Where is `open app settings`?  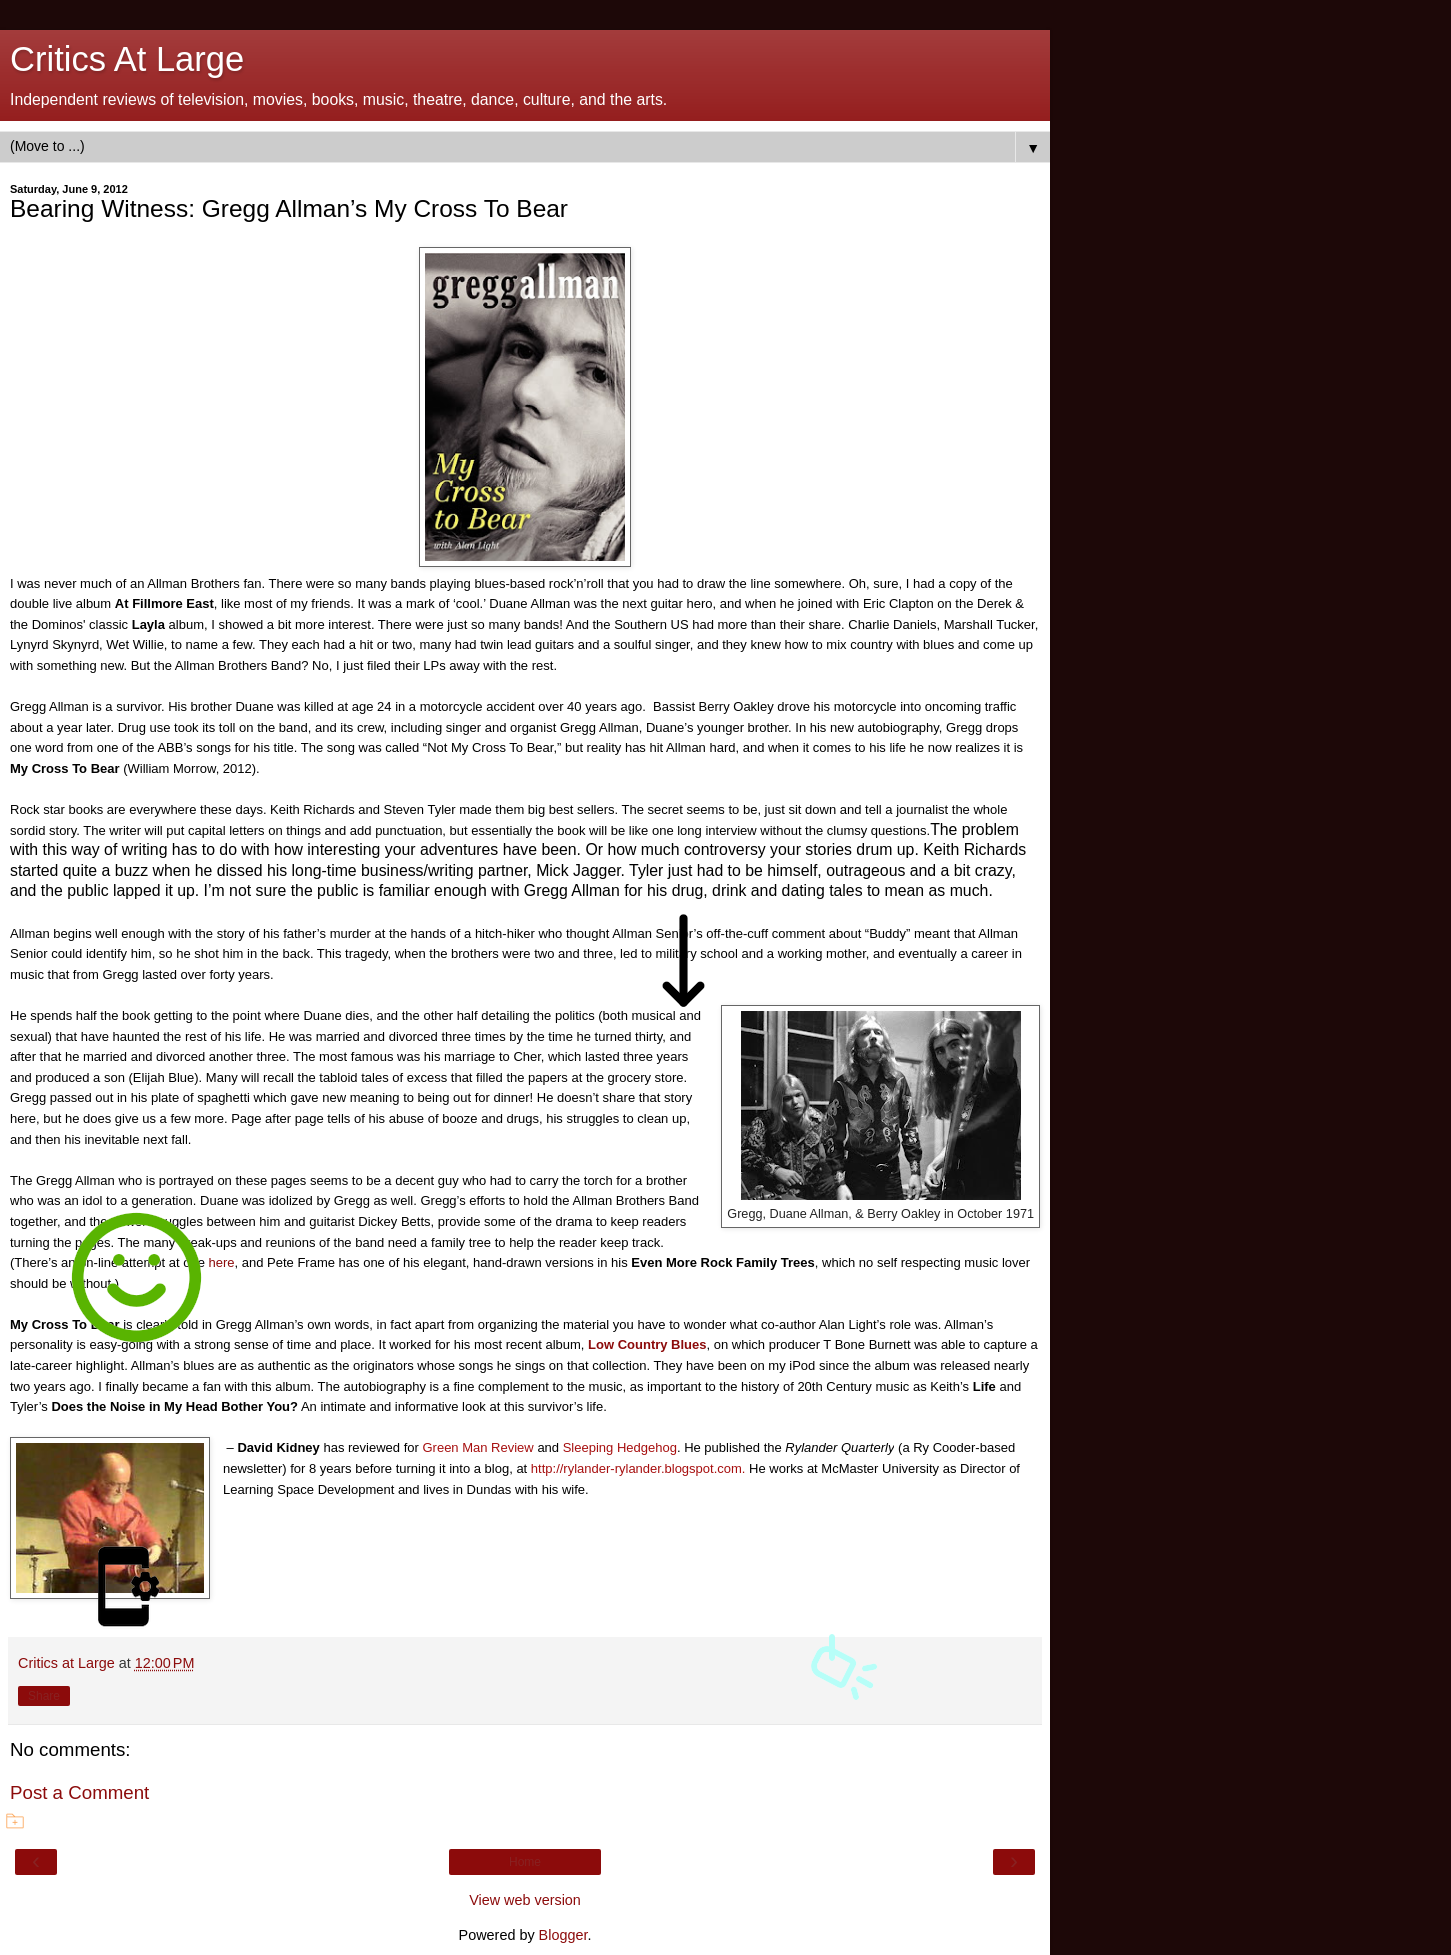 open app settings is located at coordinates (123, 1586).